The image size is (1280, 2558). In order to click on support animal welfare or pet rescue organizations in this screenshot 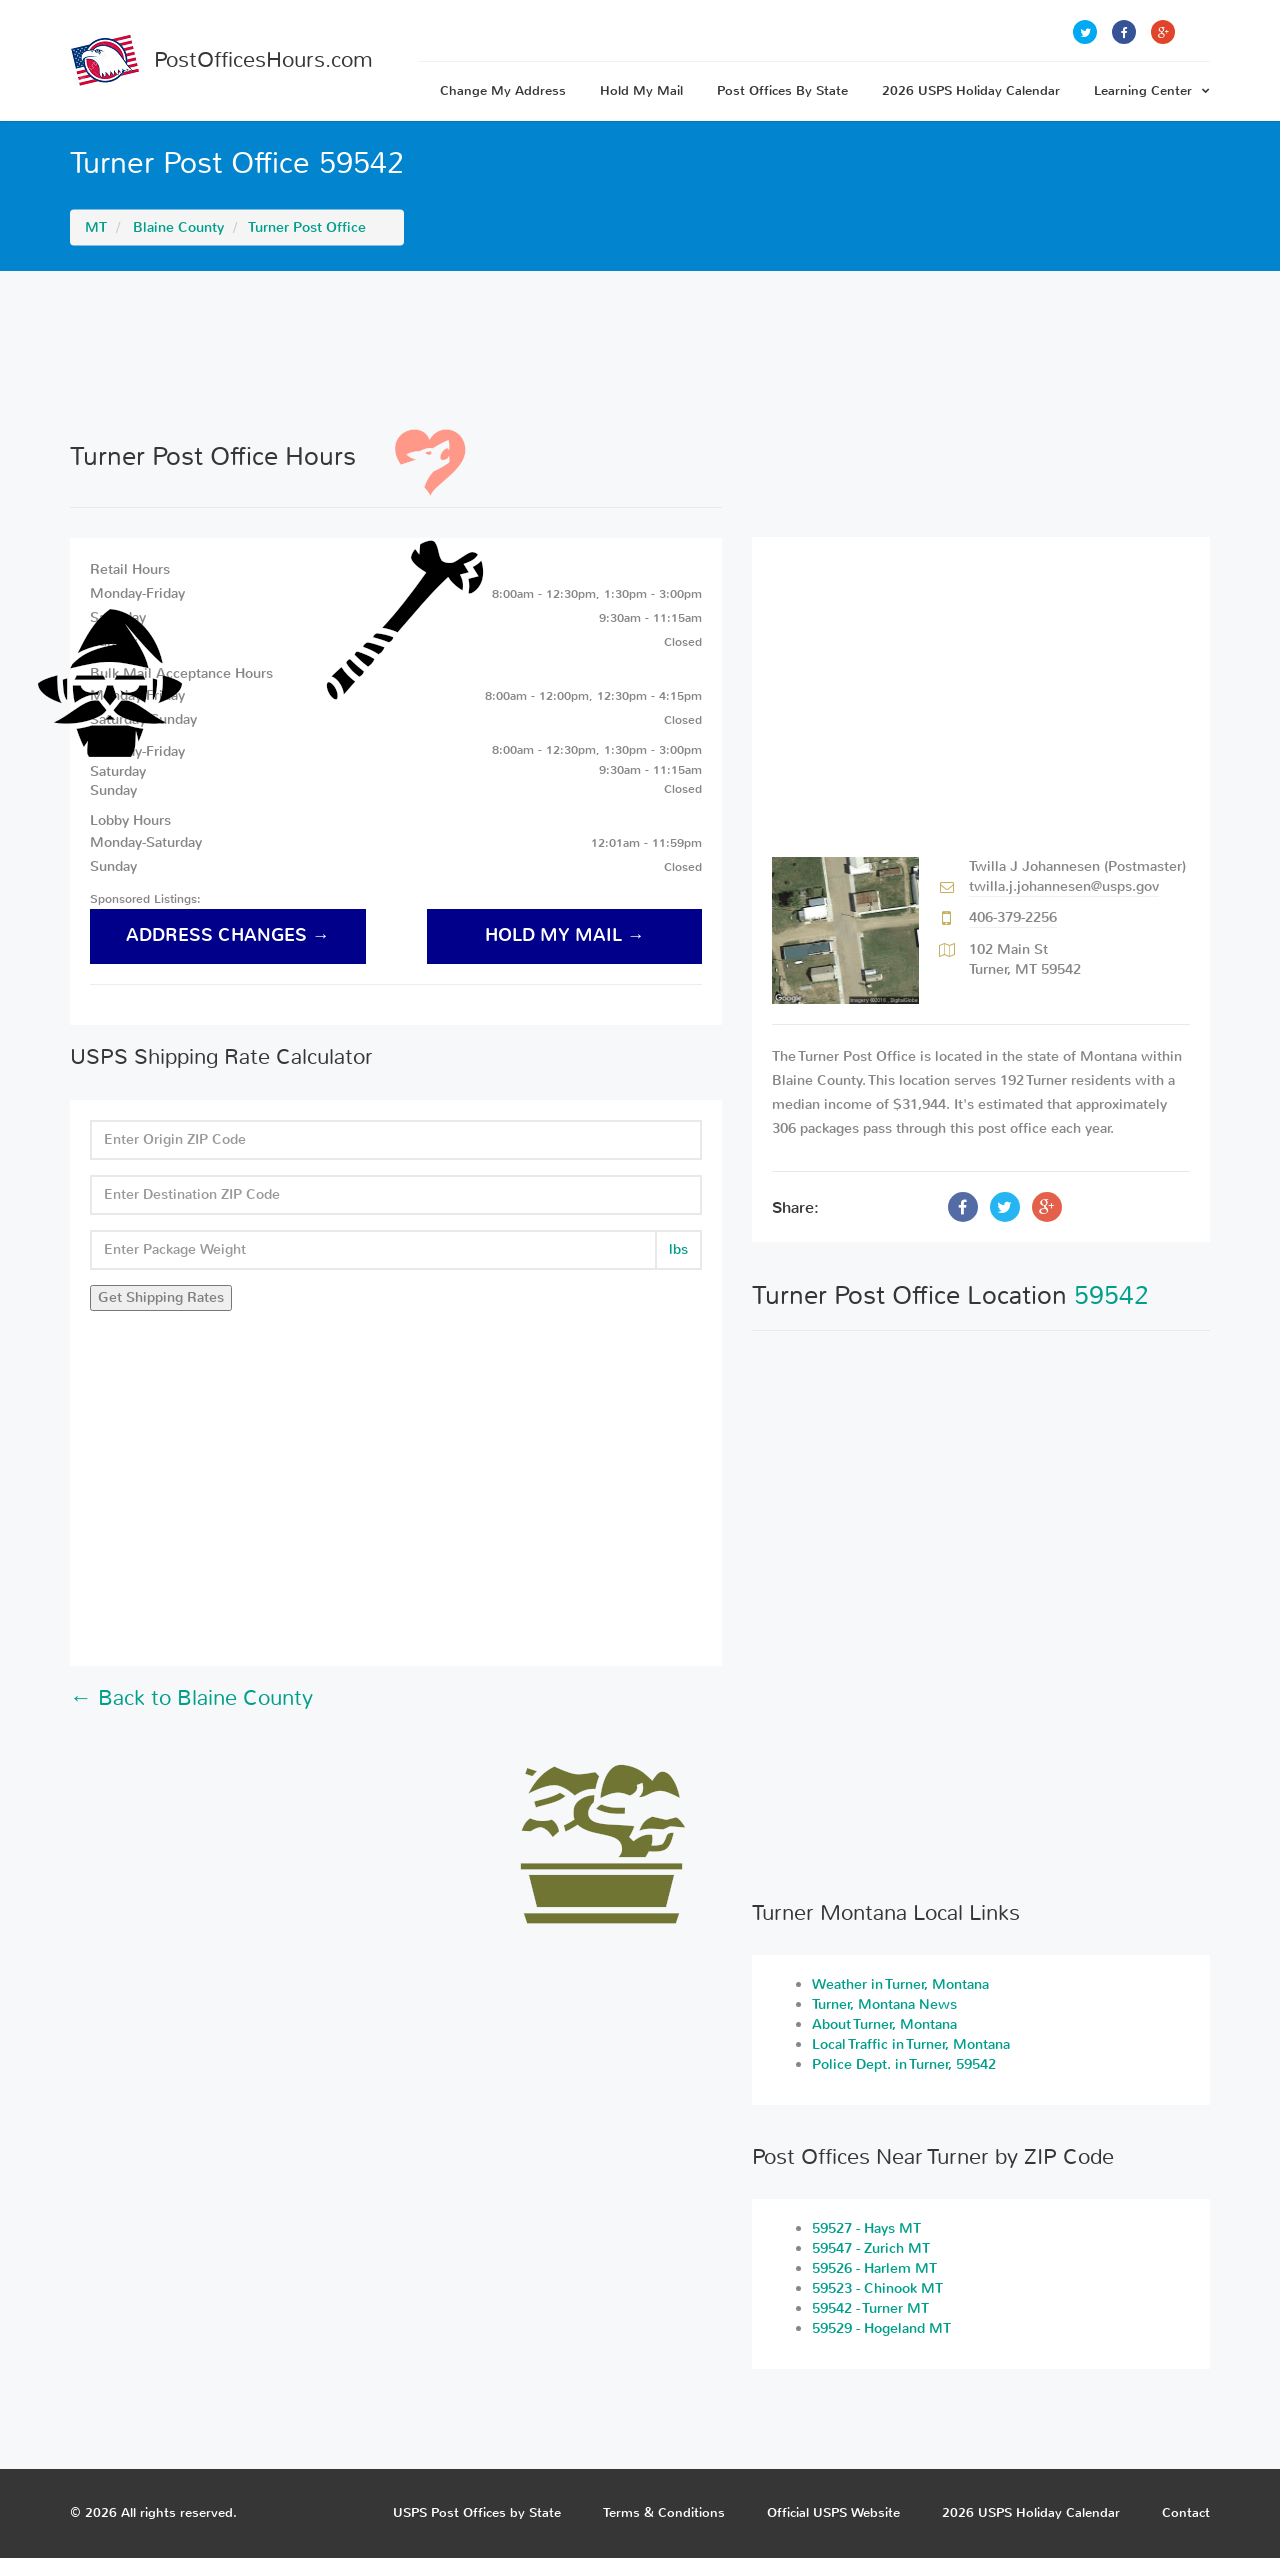, I will do `click(430, 463)`.